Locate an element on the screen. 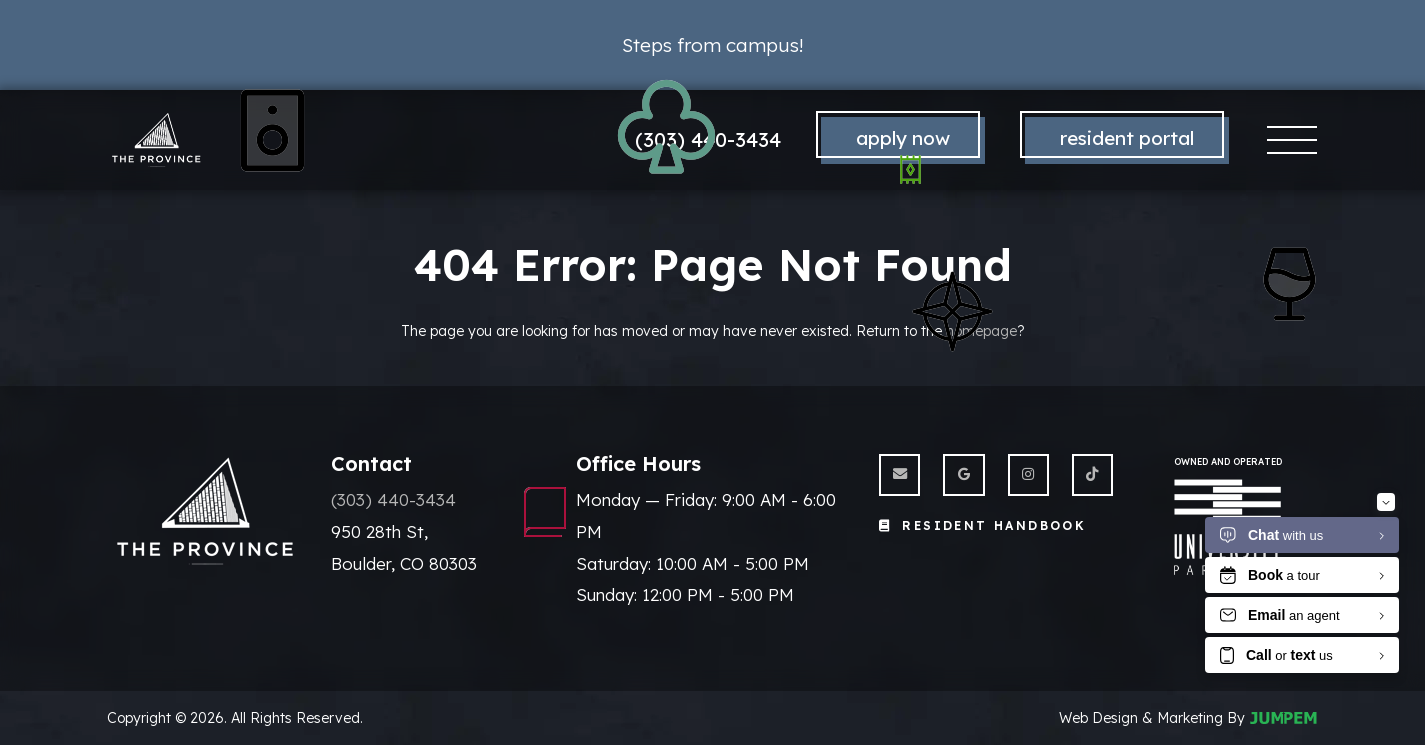 The image size is (1425, 745). club suit symbol for card games is located at coordinates (666, 128).